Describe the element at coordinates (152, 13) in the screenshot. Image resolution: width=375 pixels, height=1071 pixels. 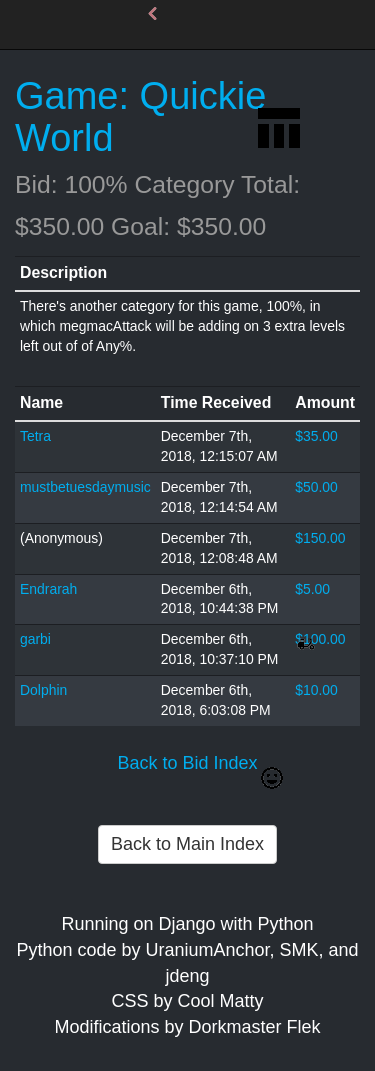
I see `go back to the previous screen` at that location.